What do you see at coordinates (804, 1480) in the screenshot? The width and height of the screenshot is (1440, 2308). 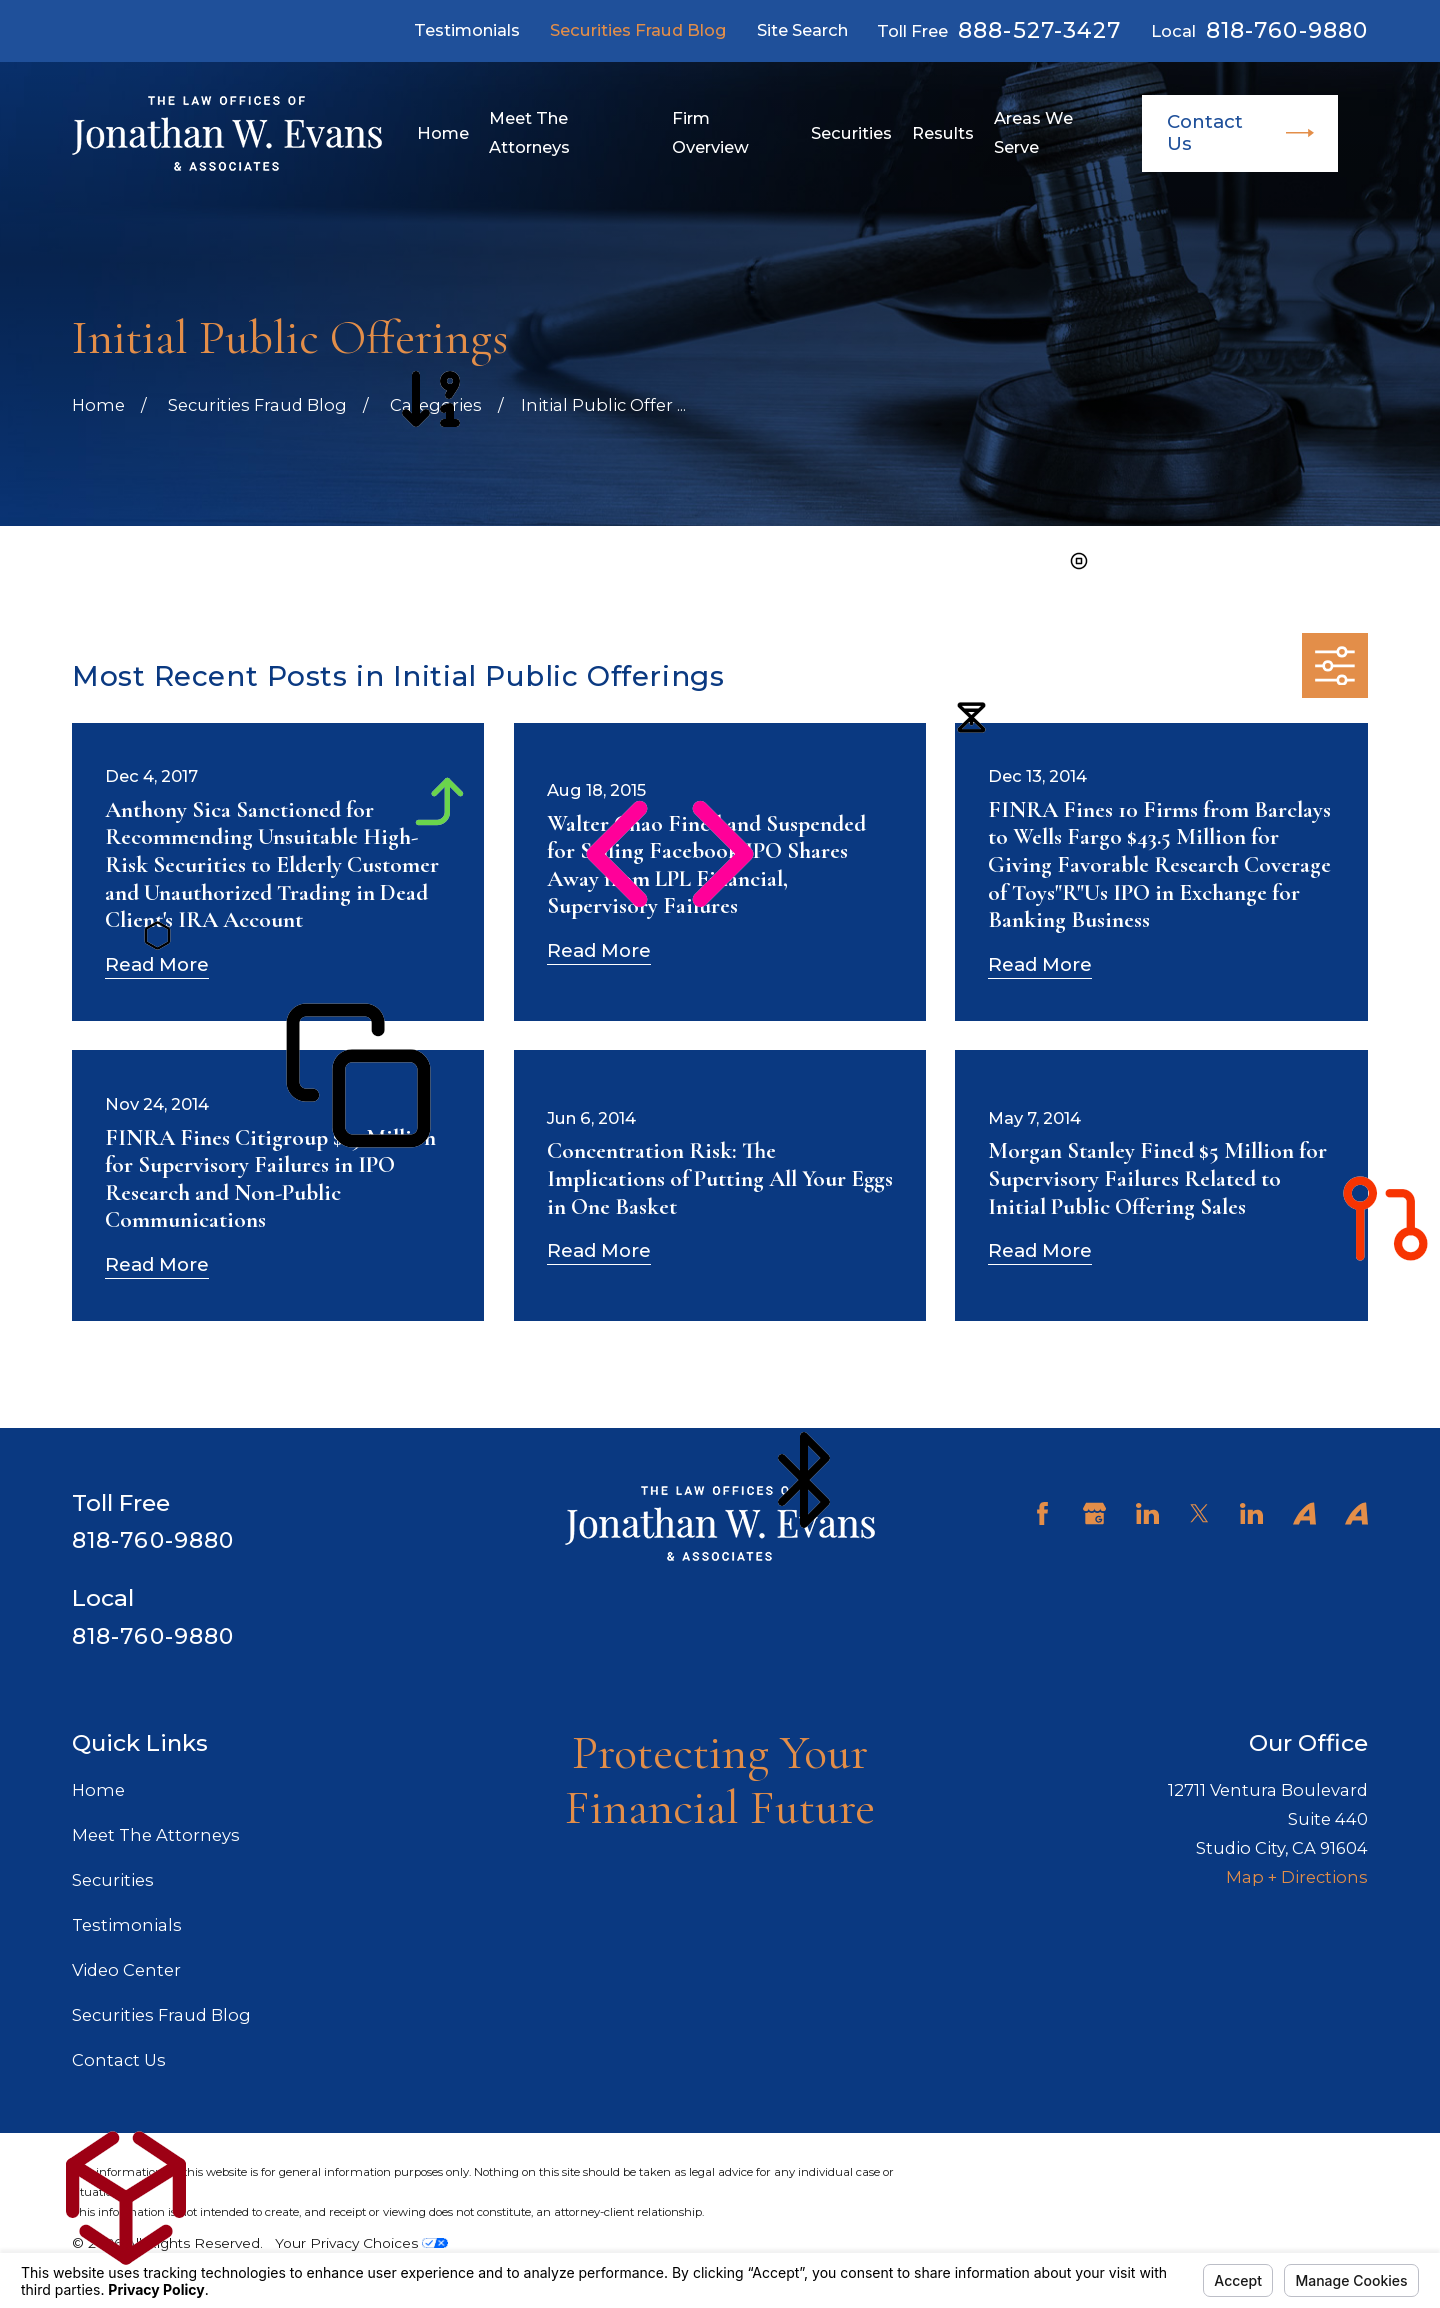 I see `toggle bluetooth connectivity` at bounding box center [804, 1480].